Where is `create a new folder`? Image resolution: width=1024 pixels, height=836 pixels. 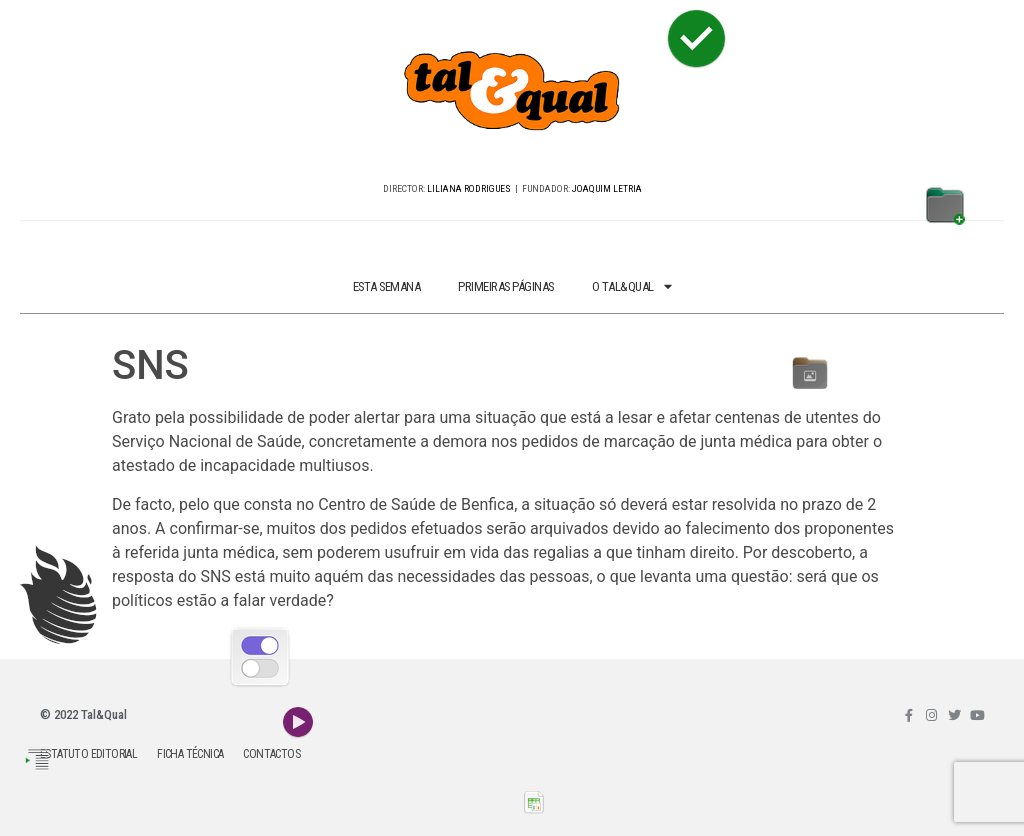
create a new folder is located at coordinates (945, 205).